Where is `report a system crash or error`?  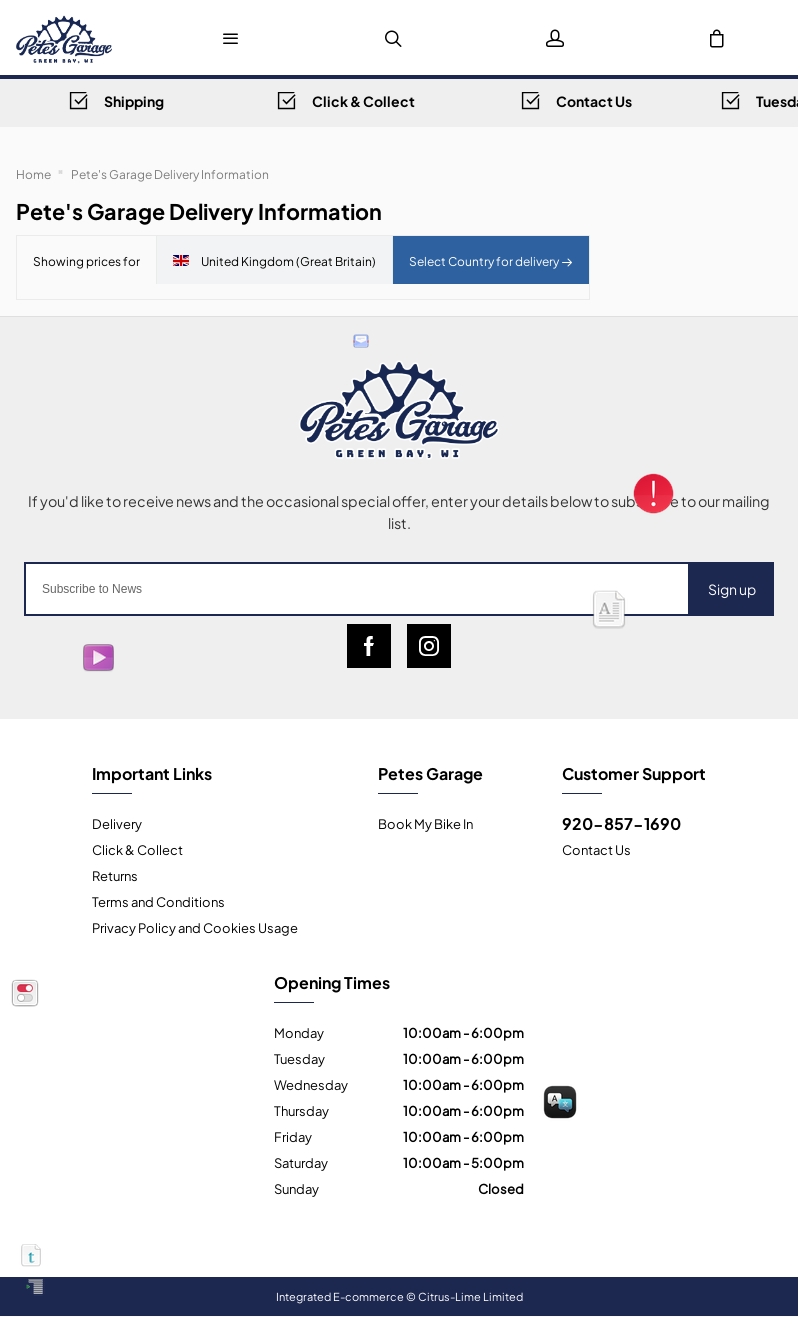
report a system crash or error is located at coordinates (653, 493).